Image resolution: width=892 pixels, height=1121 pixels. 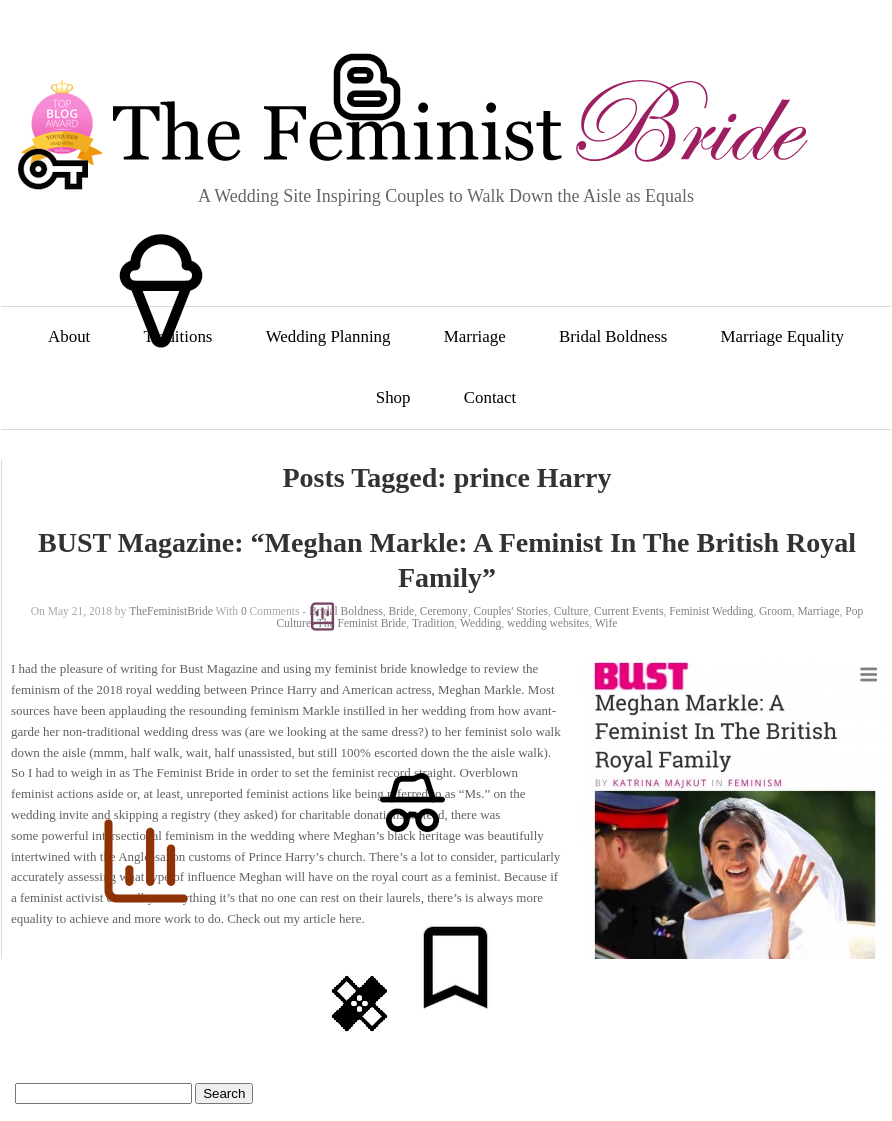 What do you see at coordinates (161, 291) in the screenshot?
I see `browse desserts or sweet treats` at bounding box center [161, 291].